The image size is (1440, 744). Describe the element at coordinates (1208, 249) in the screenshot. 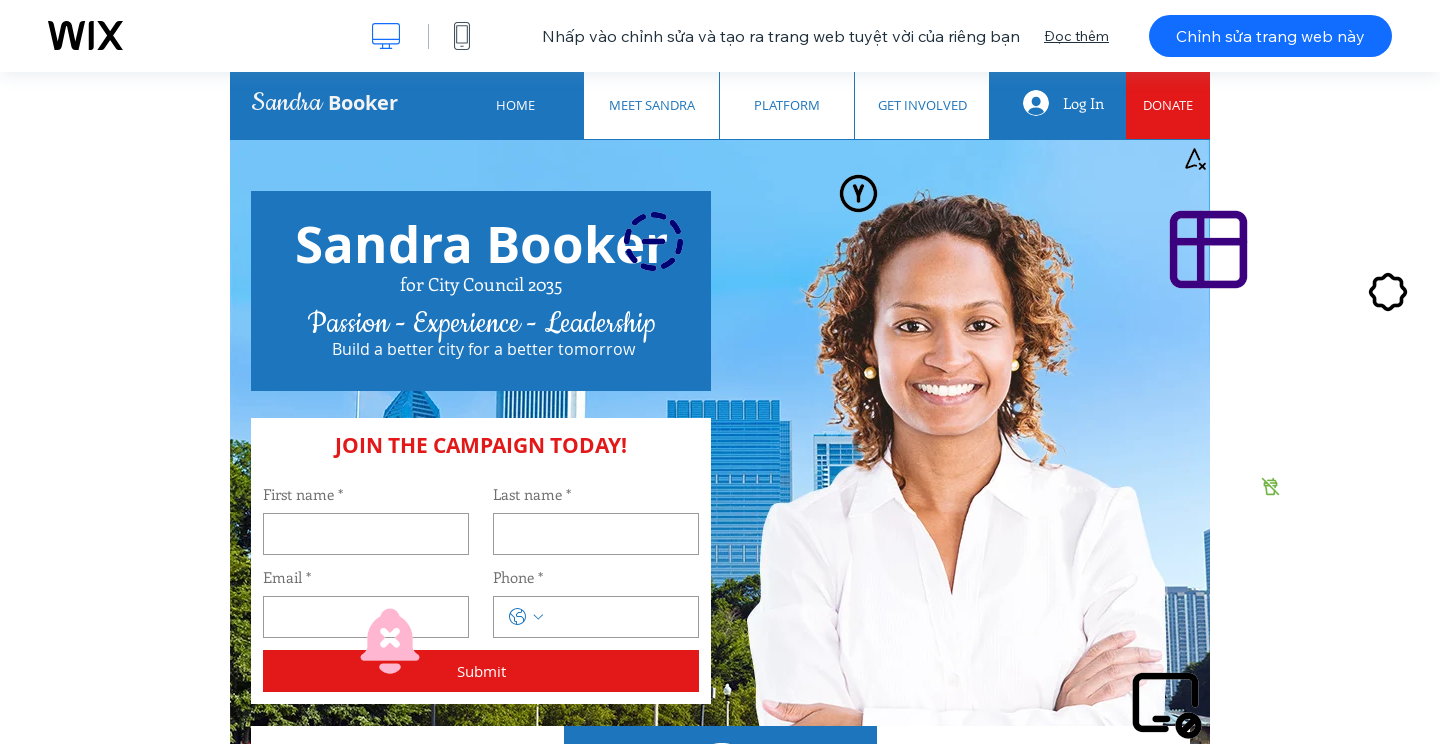

I see `view data in table format` at that location.